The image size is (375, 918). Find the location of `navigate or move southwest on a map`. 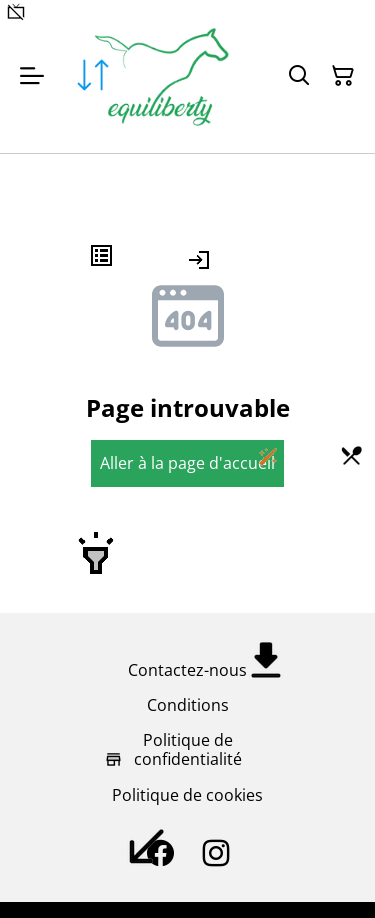

navigate or move southwest on a map is located at coordinates (146, 847).